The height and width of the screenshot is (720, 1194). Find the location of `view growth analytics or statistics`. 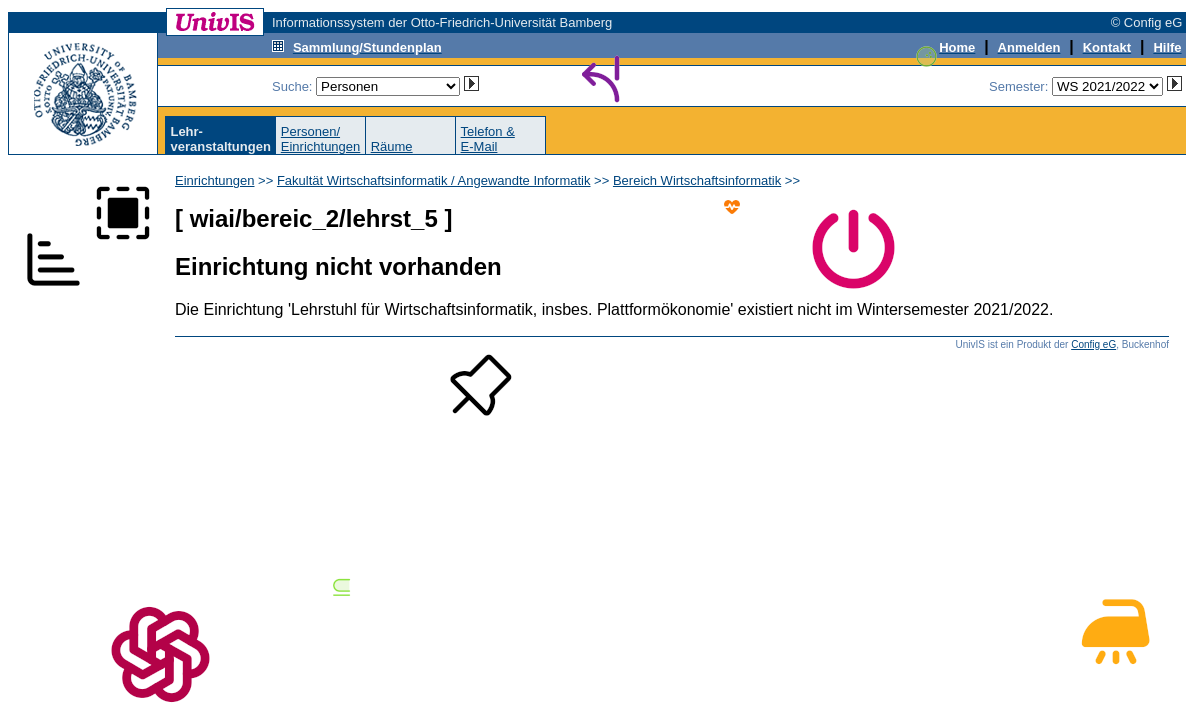

view growth analytics or statistics is located at coordinates (53, 259).